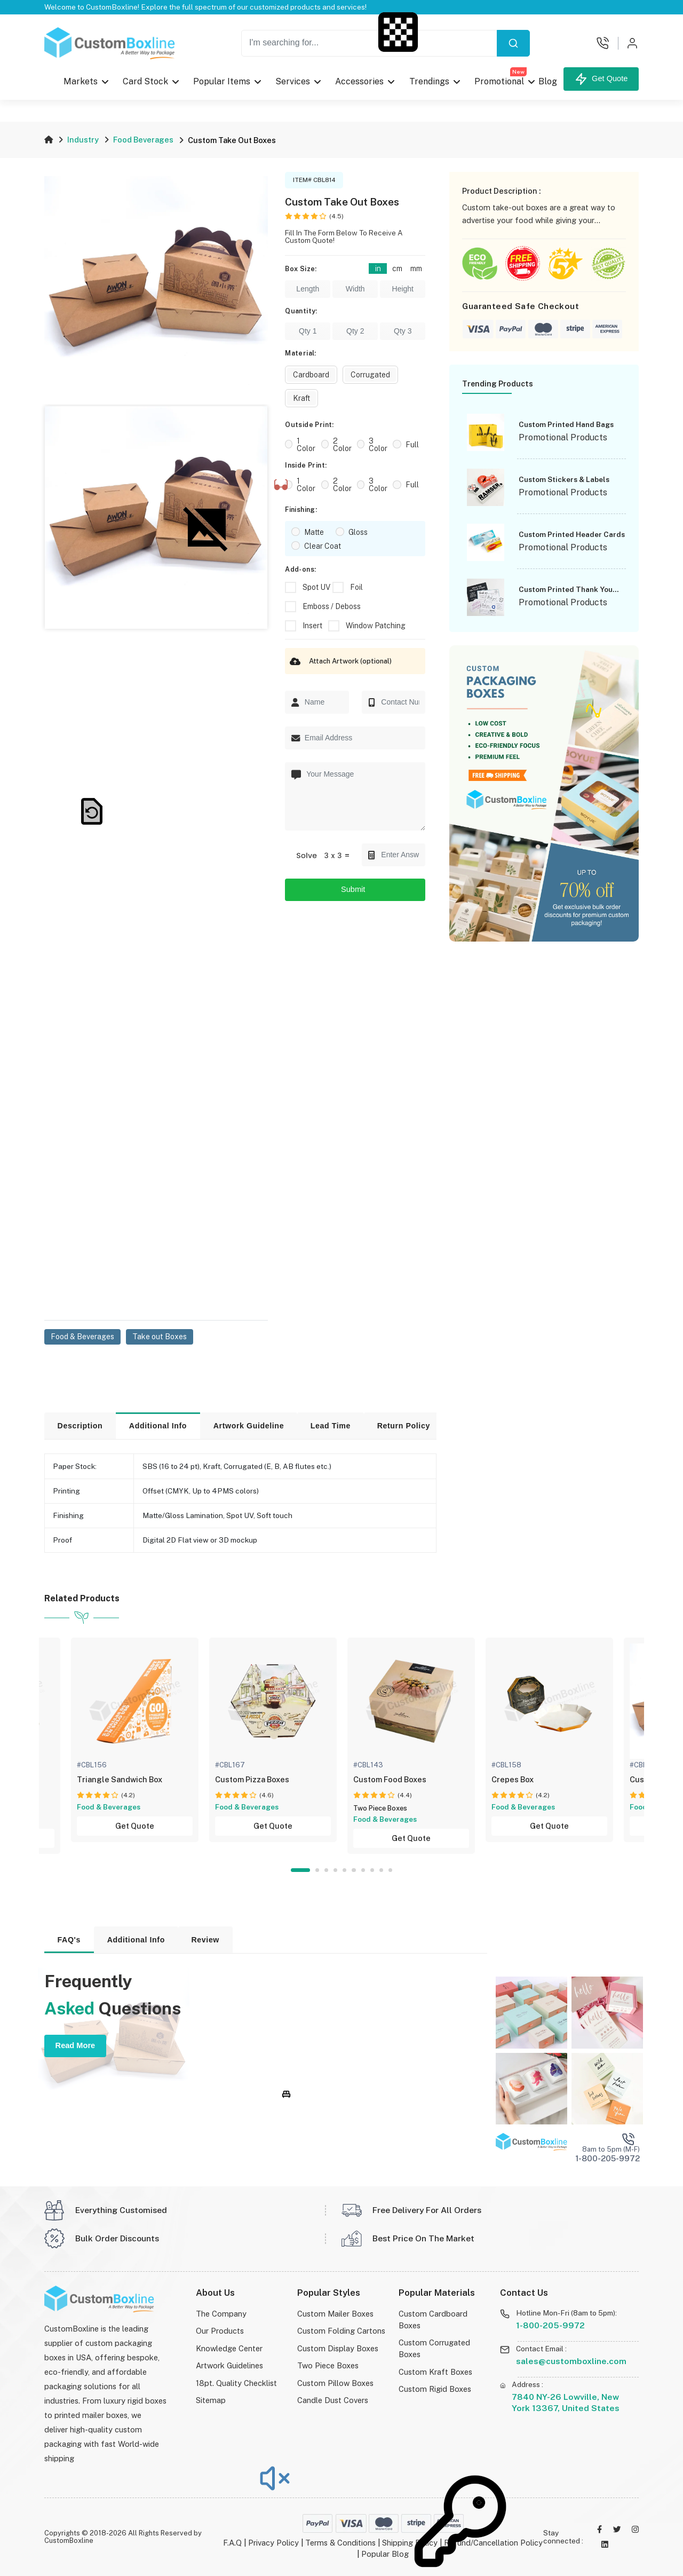  Describe the element at coordinates (398, 32) in the screenshot. I see `play chess or board games` at that location.